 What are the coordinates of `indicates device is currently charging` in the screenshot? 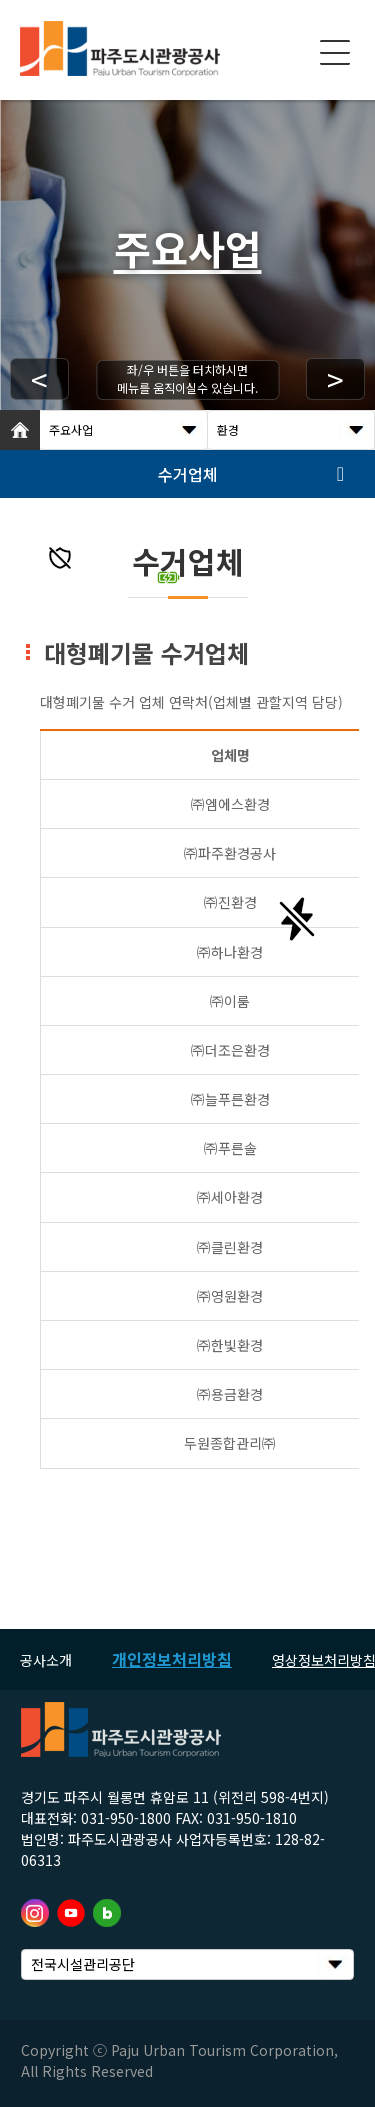 It's located at (168, 577).